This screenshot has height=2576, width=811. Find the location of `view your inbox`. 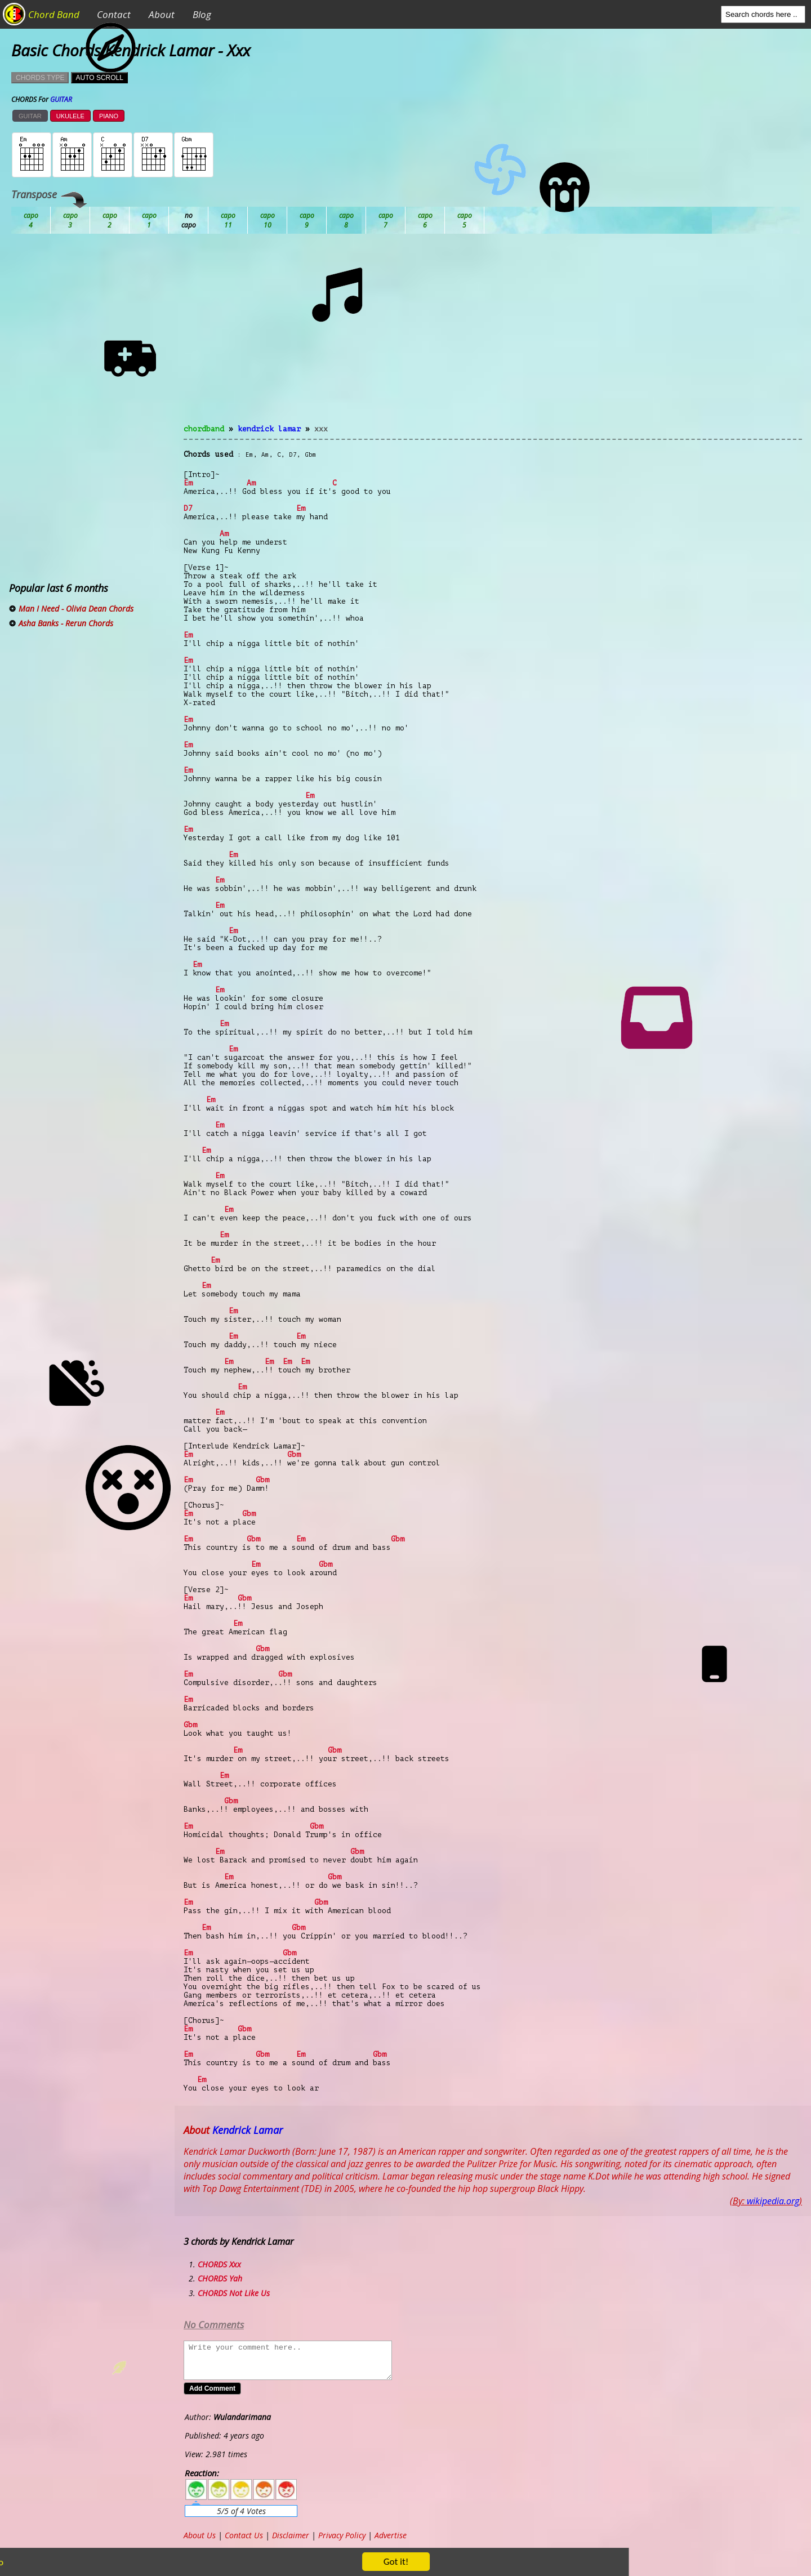

view your inbox is located at coordinates (657, 1018).